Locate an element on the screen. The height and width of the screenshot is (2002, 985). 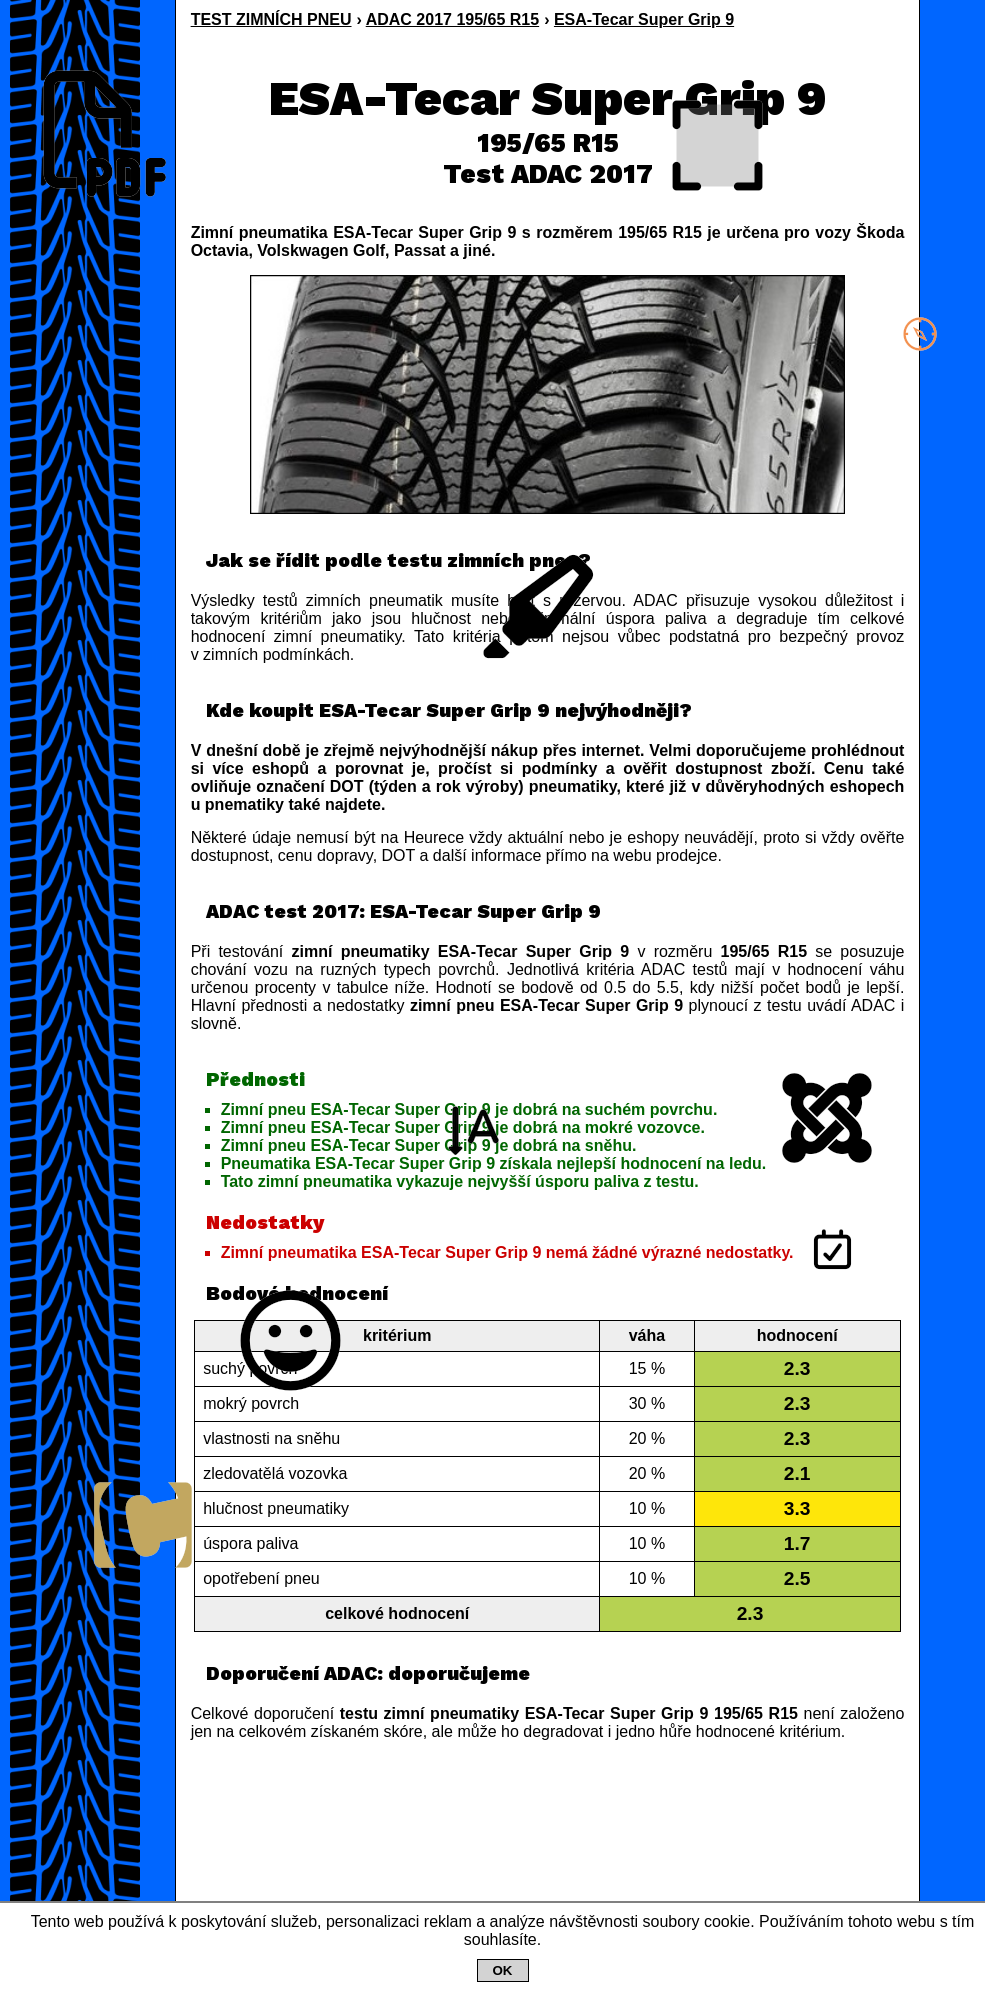
confirm or complete a scheduled event is located at coordinates (832, 1250).